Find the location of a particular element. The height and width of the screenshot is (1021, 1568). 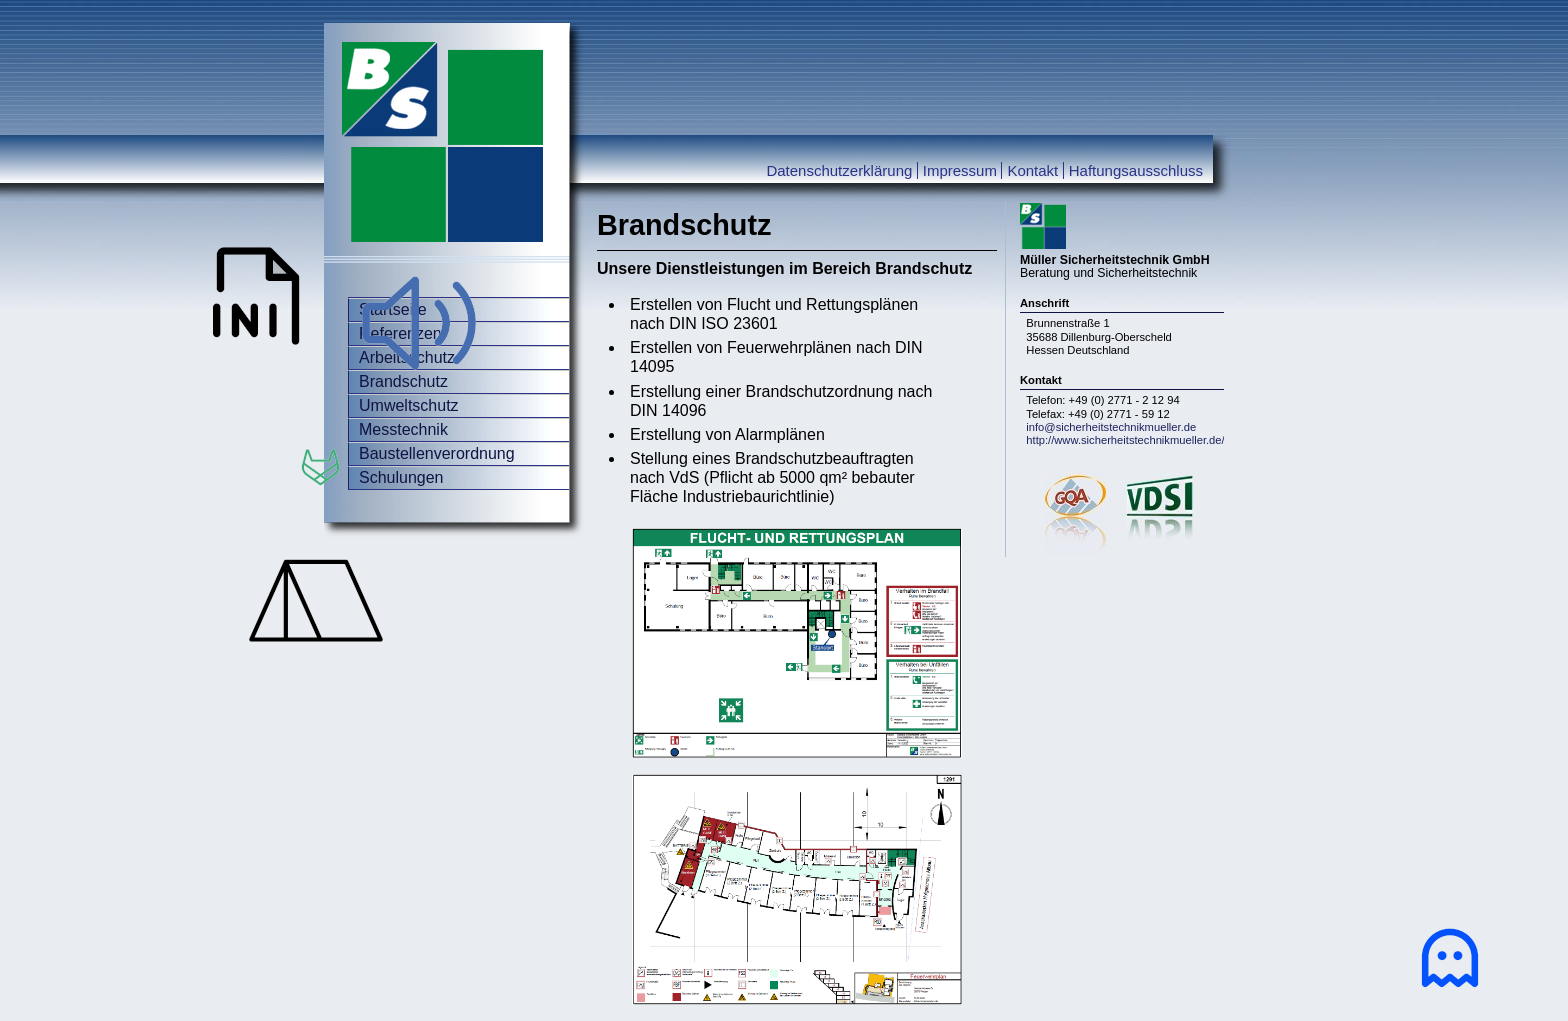

open GitLab repository is located at coordinates (320, 466).